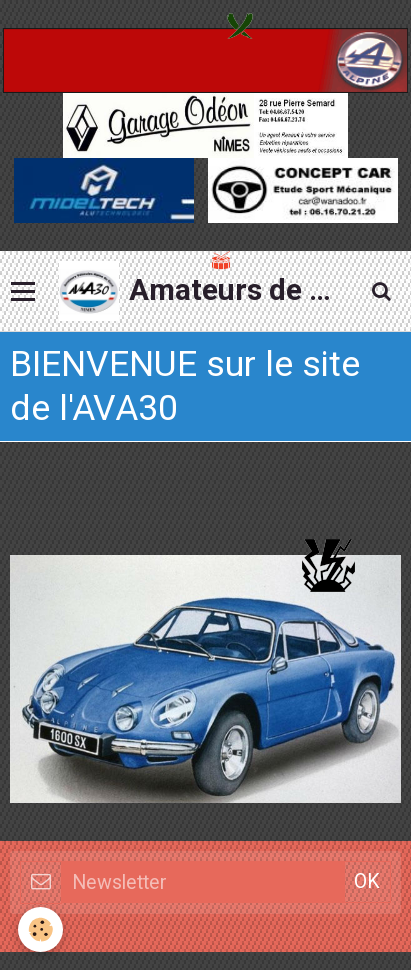  What do you see at coordinates (221, 260) in the screenshot?
I see `access music or sound settings` at bounding box center [221, 260].